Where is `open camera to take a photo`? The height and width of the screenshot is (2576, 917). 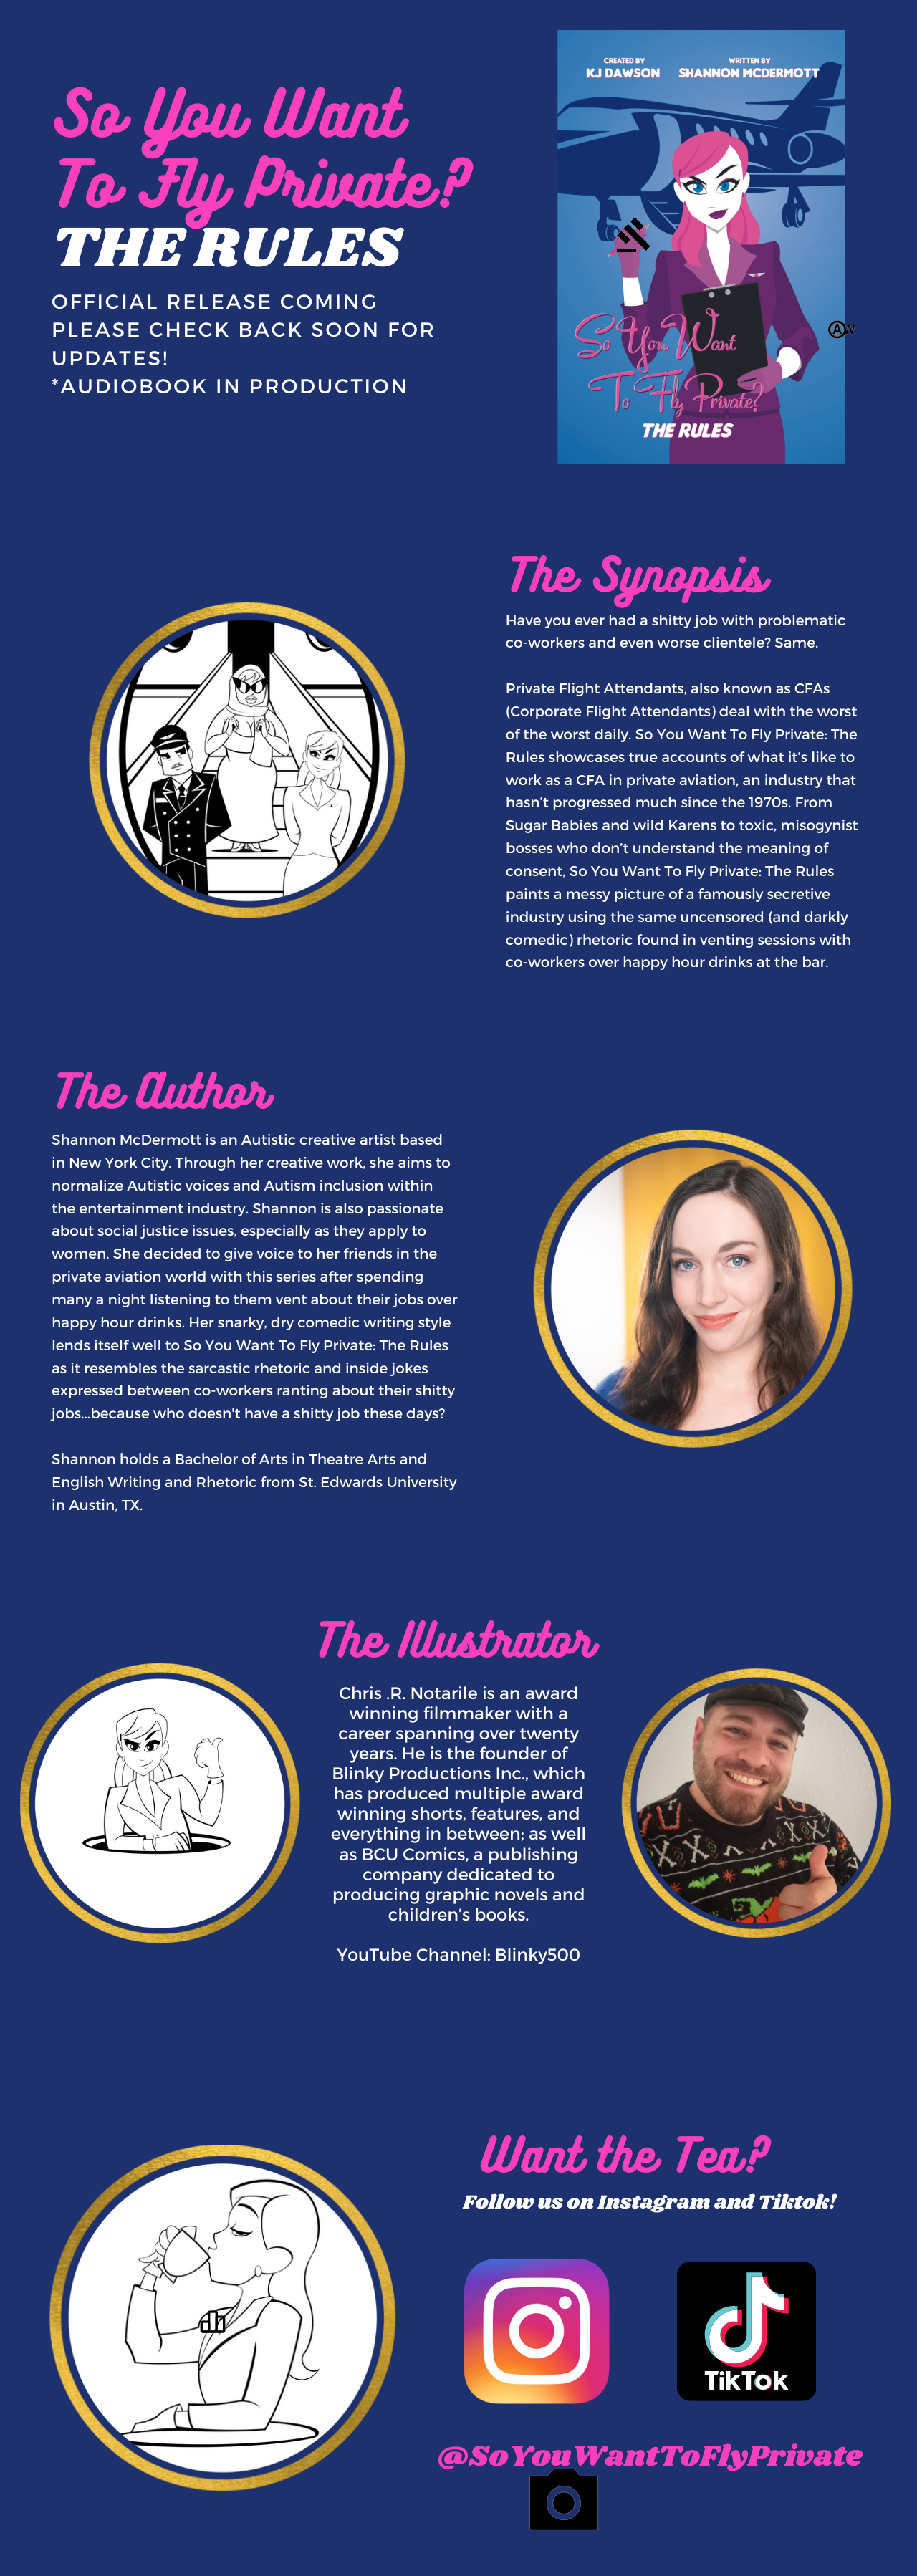
open camera to take a photo is located at coordinates (564, 2503).